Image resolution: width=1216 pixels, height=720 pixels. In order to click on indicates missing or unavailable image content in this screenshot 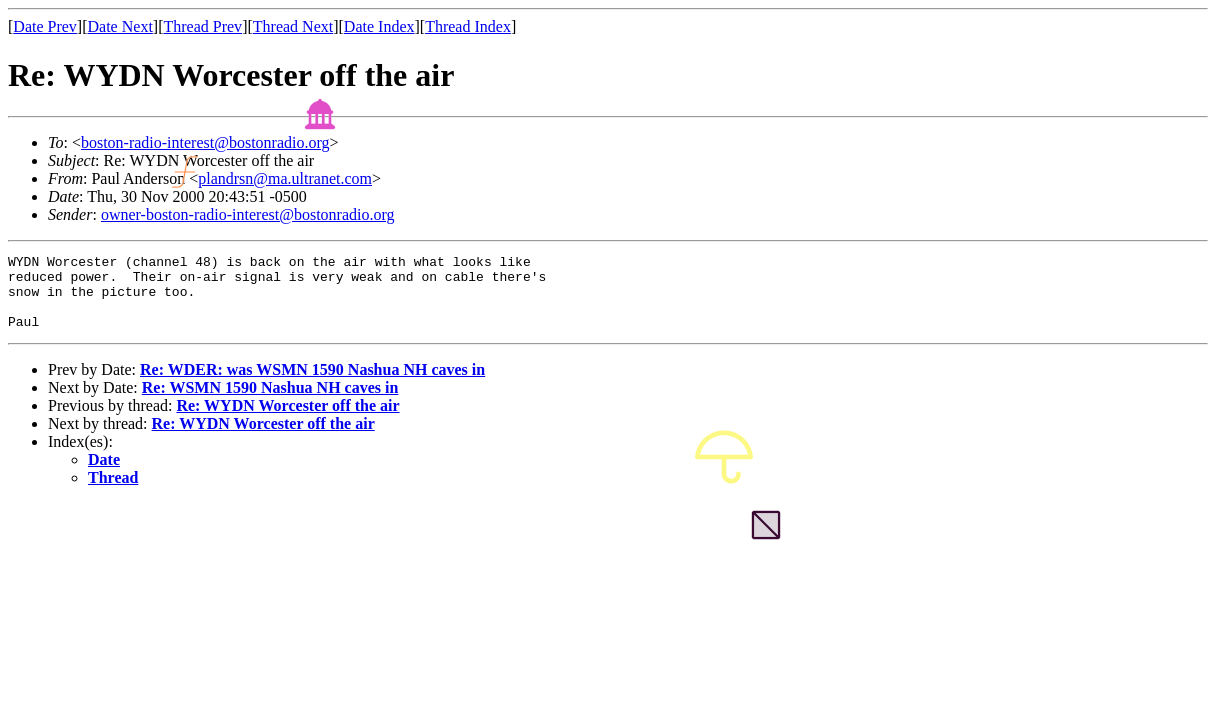, I will do `click(766, 525)`.